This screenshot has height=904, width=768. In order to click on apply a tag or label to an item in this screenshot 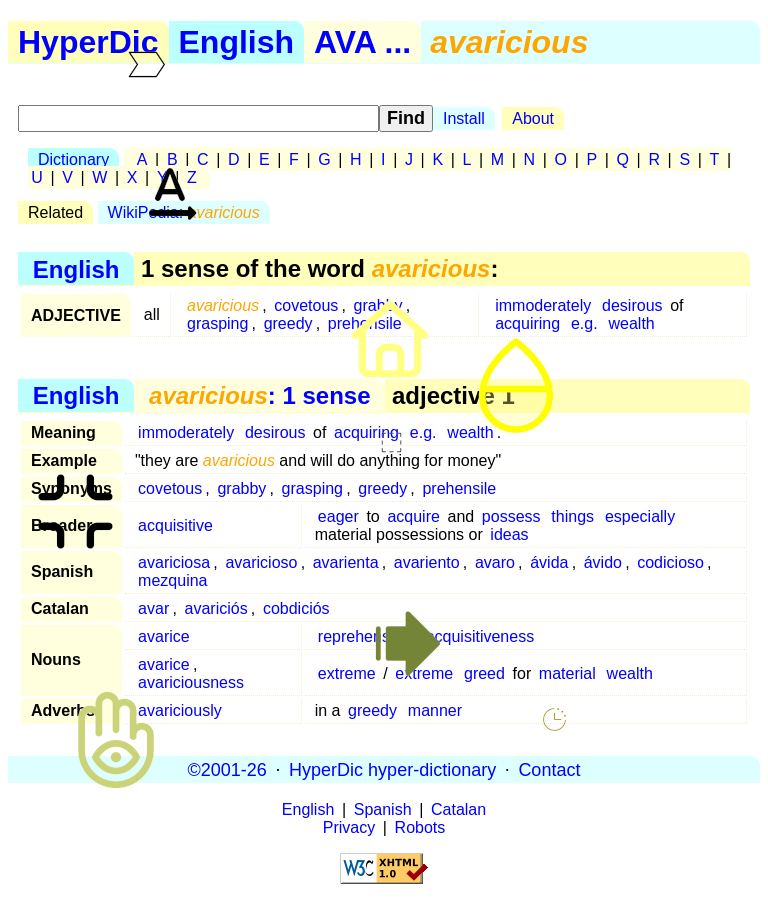, I will do `click(145, 64)`.